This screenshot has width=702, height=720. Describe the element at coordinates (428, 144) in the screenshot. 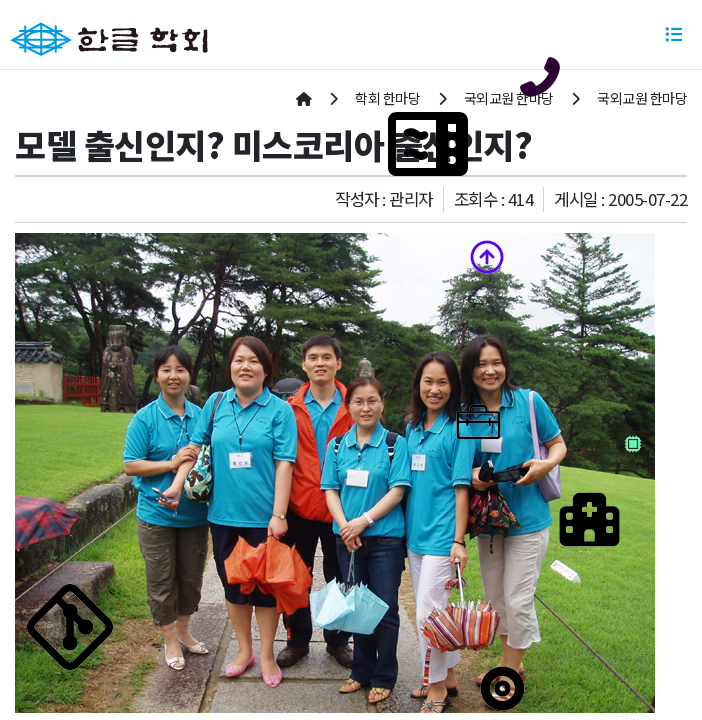

I see `access microwave controls or settings` at that location.